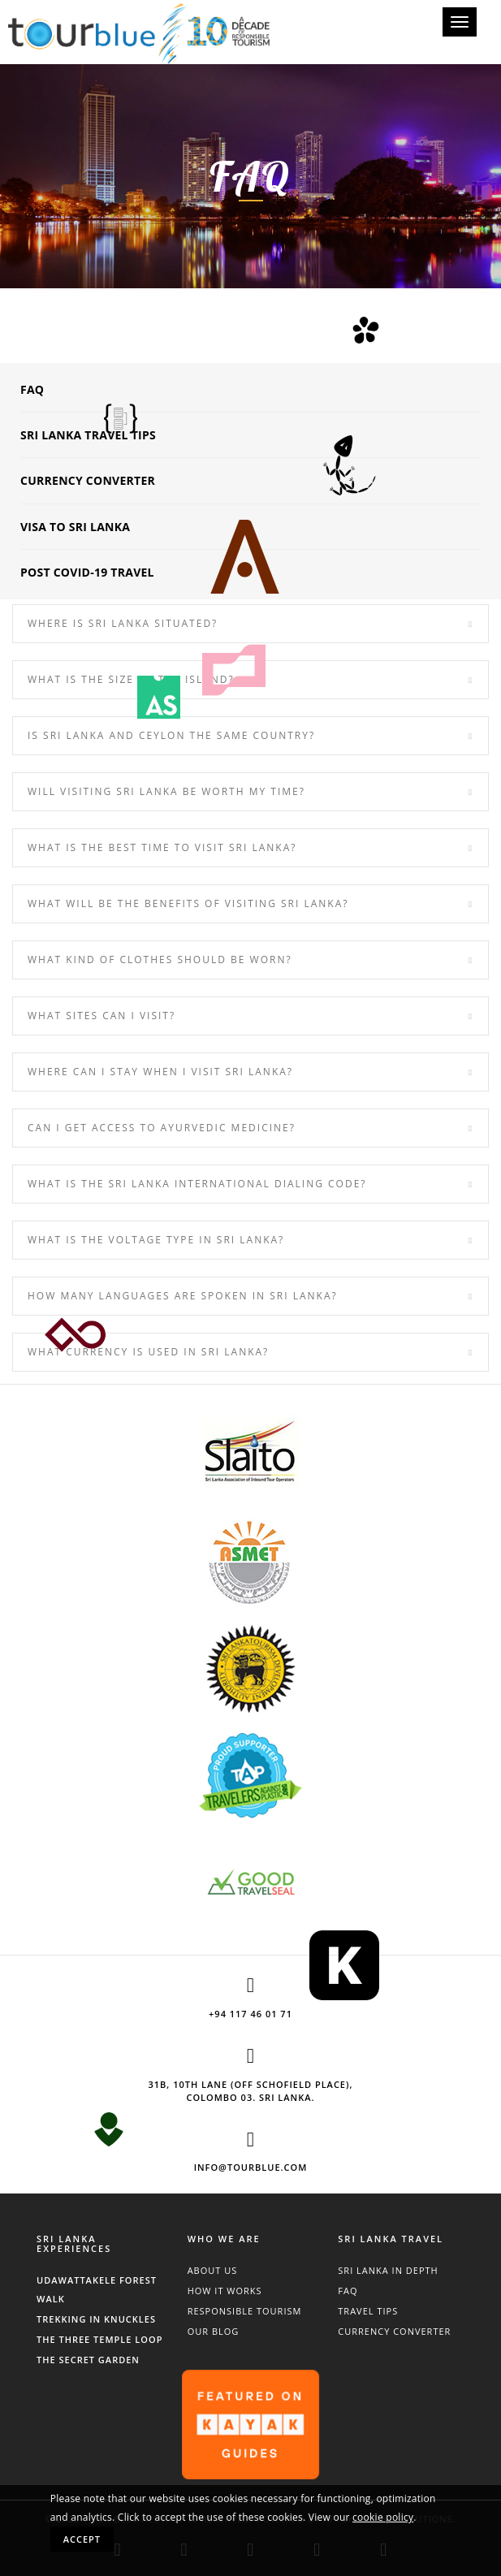  Describe the element at coordinates (75, 1334) in the screenshot. I see `open the Showpad app` at that location.